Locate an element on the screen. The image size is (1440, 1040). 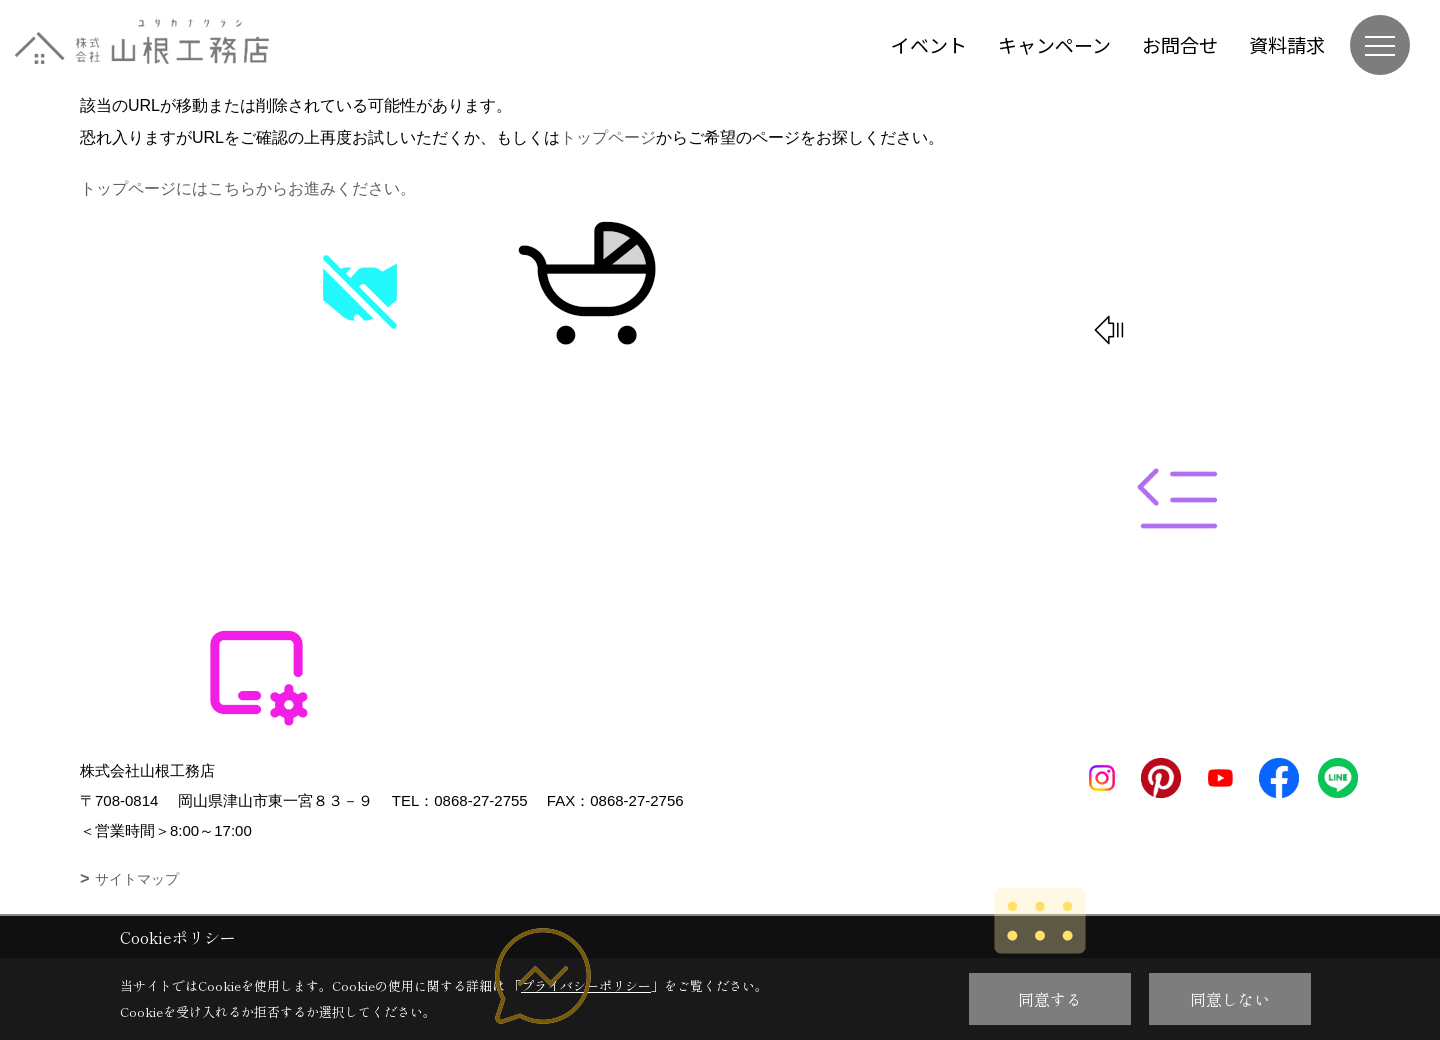
drag to reorder or rearrange items is located at coordinates (1040, 921).